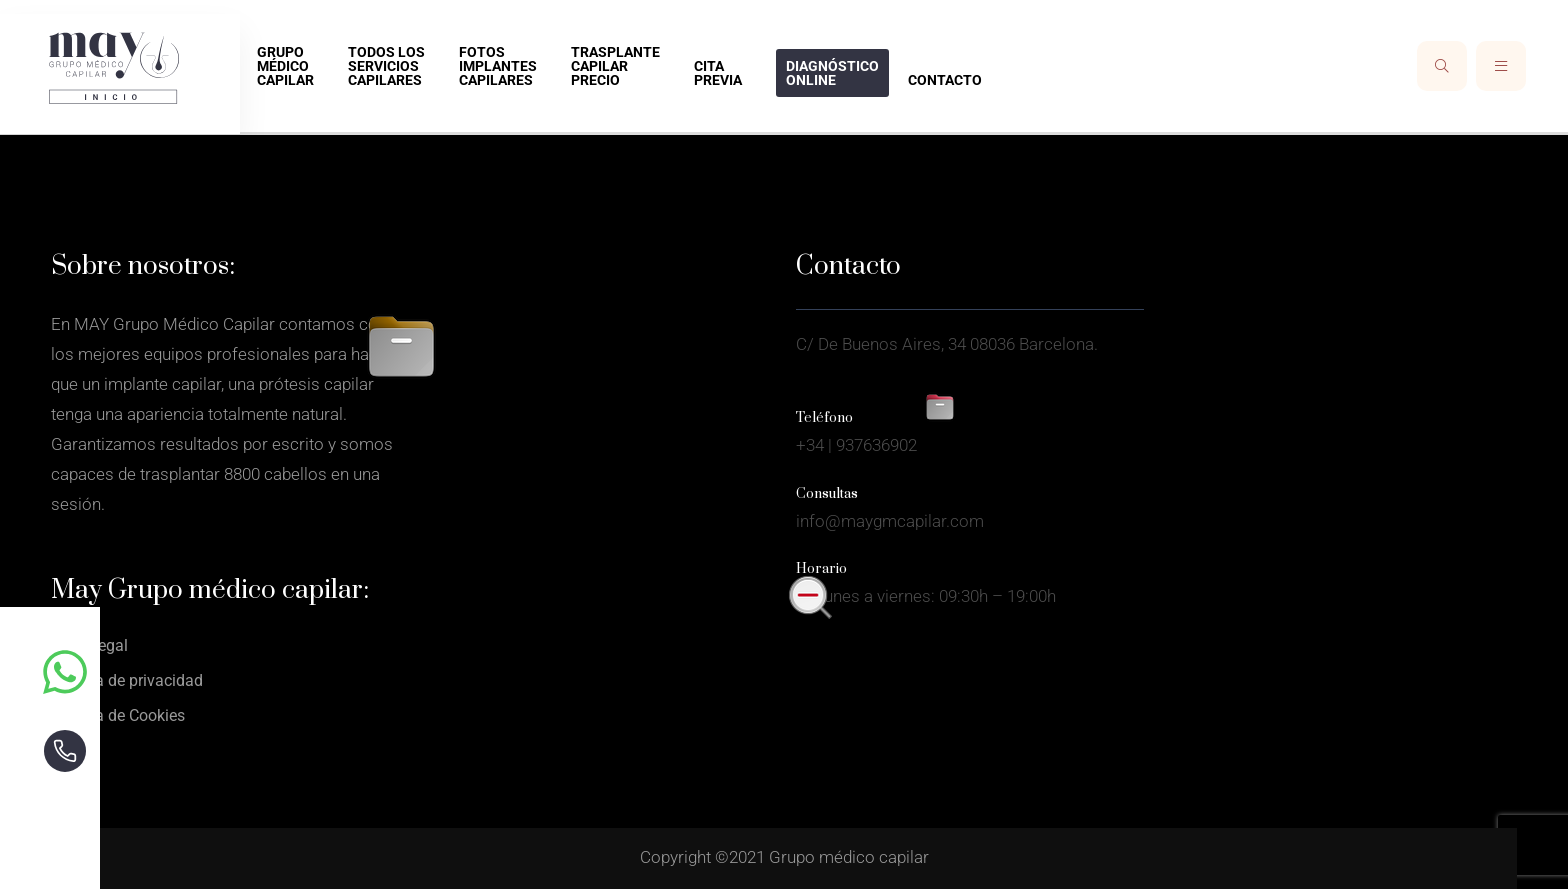 The image size is (1568, 889). What do you see at coordinates (810, 597) in the screenshot?
I see `zoom out of the current view` at bounding box center [810, 597].